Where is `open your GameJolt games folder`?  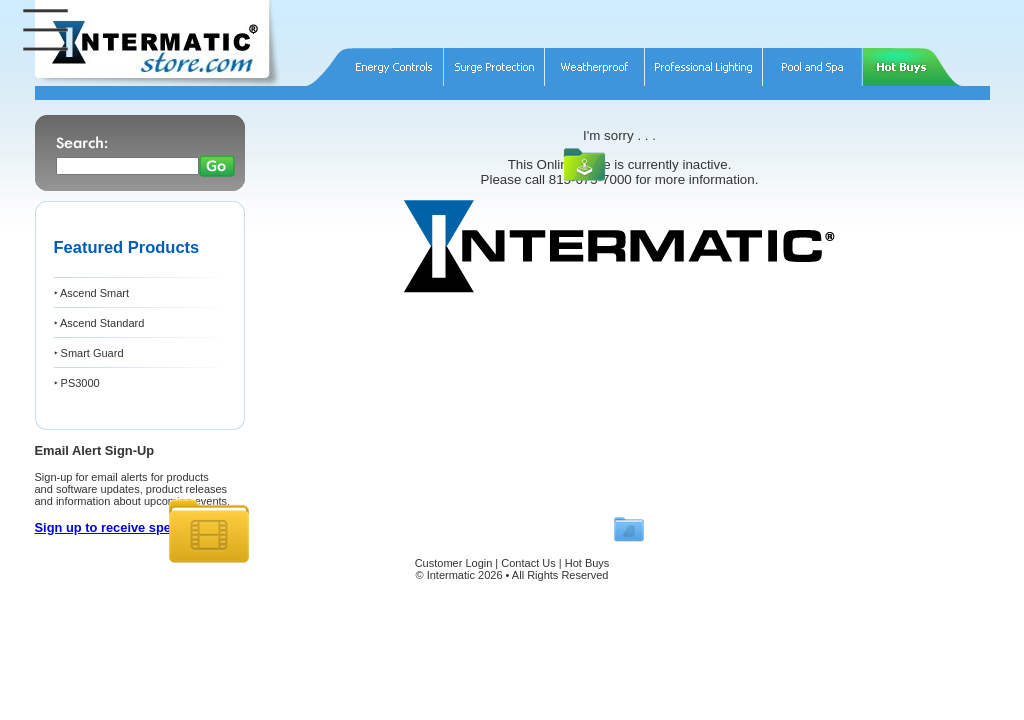 open your GameJolt games folder is located at coordinates (584, 165).